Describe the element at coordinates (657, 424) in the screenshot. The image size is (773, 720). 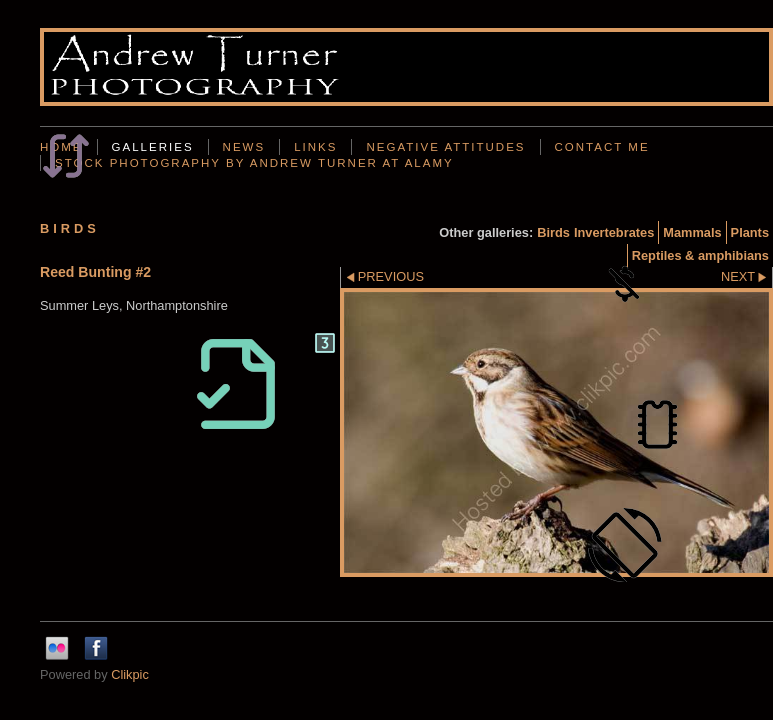
I see `view processor or hardware information` at that location.